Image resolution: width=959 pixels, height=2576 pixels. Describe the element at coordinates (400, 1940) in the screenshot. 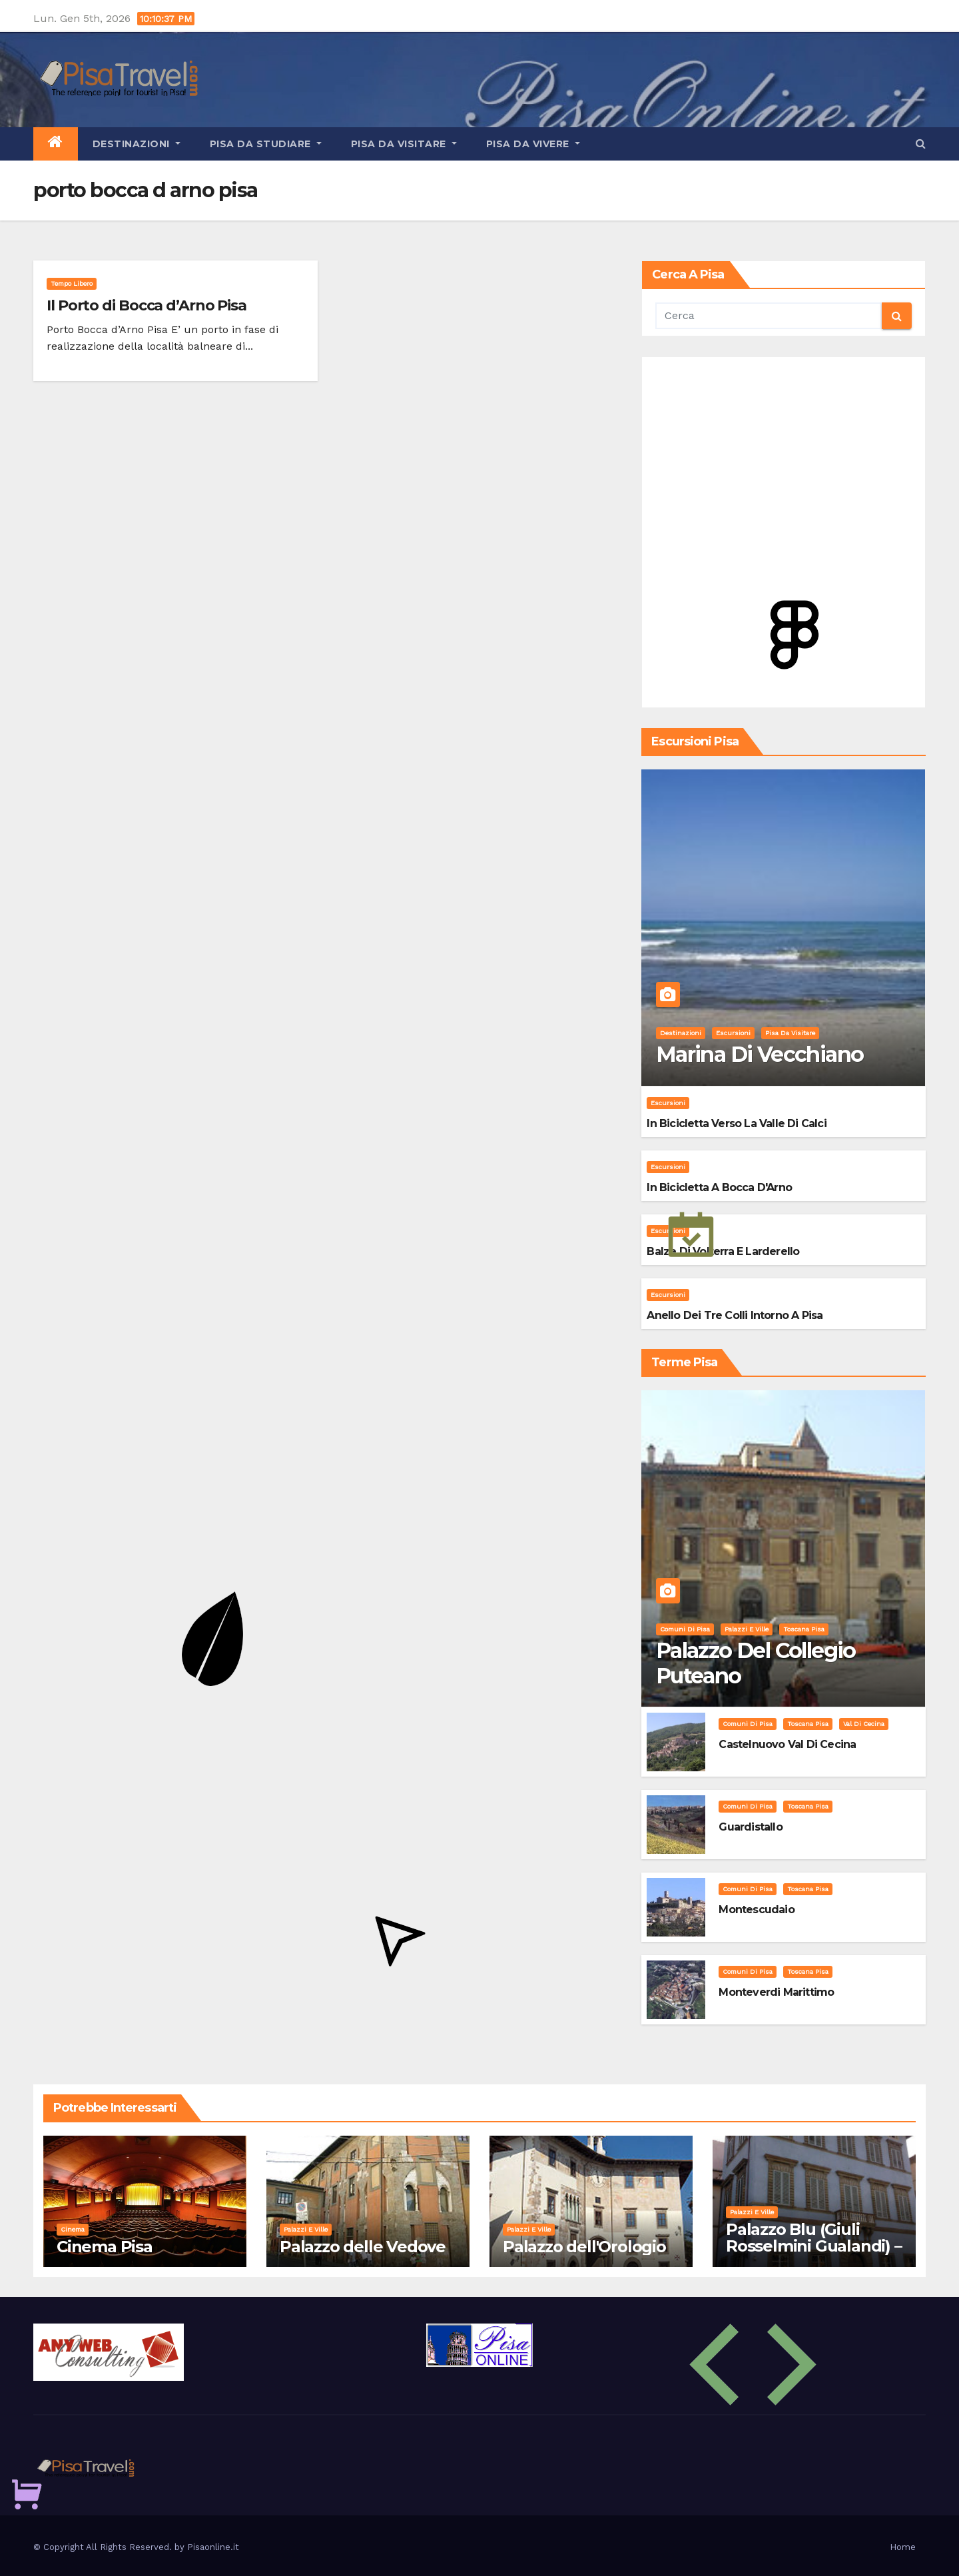

I see `tap to navigate to this location` at that location.